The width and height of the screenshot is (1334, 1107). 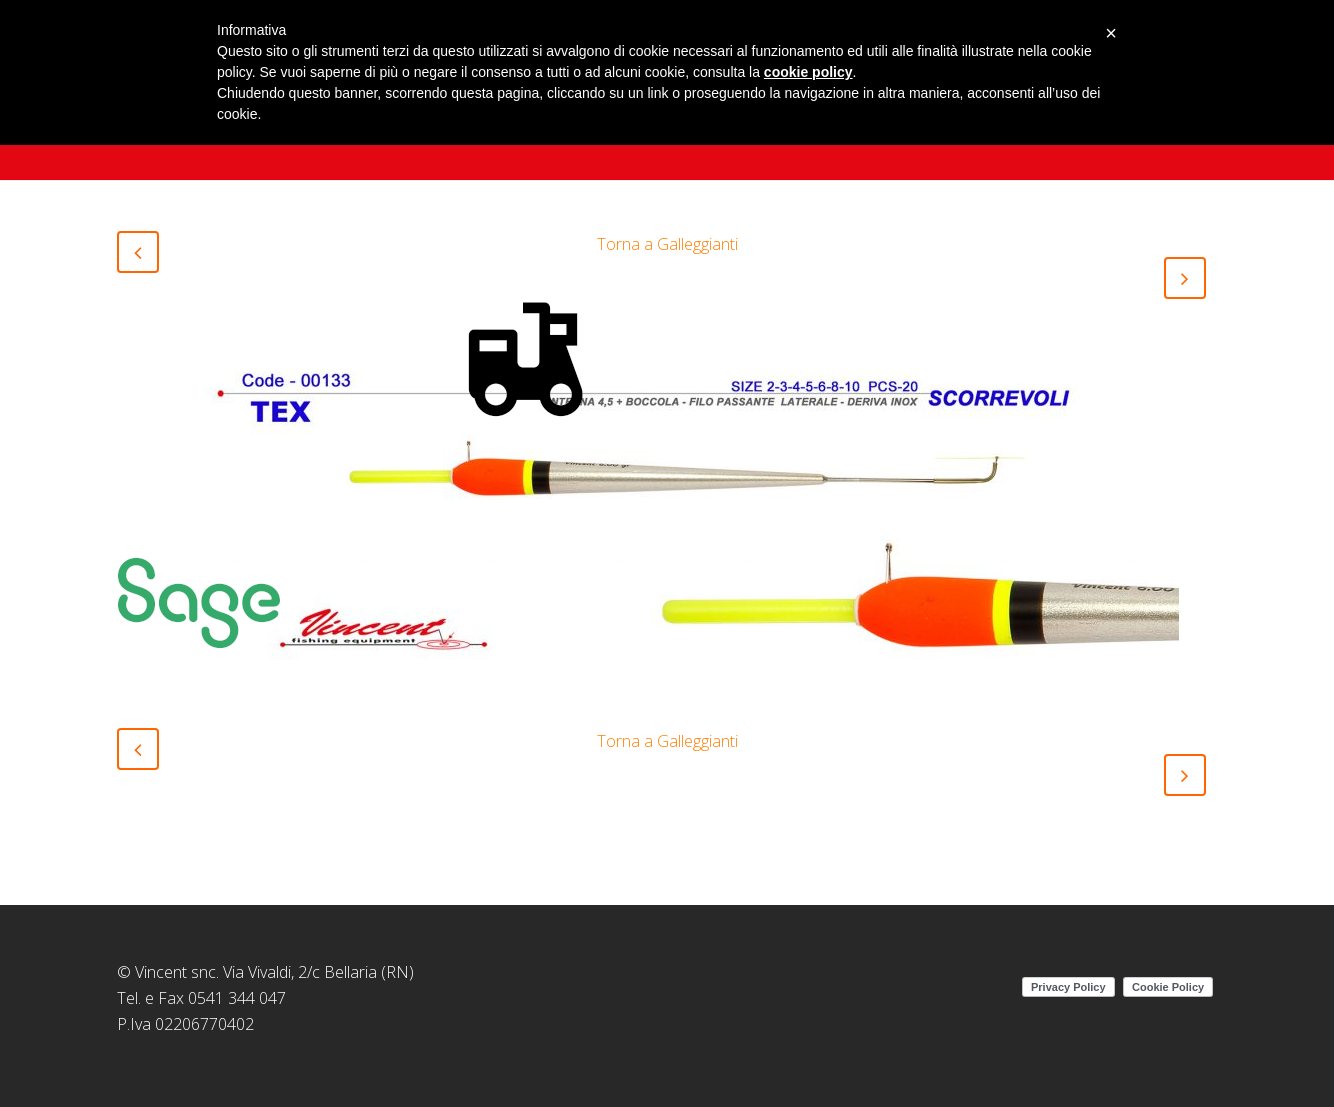 I want to click on sage software logo, so click(x=199, y=603).